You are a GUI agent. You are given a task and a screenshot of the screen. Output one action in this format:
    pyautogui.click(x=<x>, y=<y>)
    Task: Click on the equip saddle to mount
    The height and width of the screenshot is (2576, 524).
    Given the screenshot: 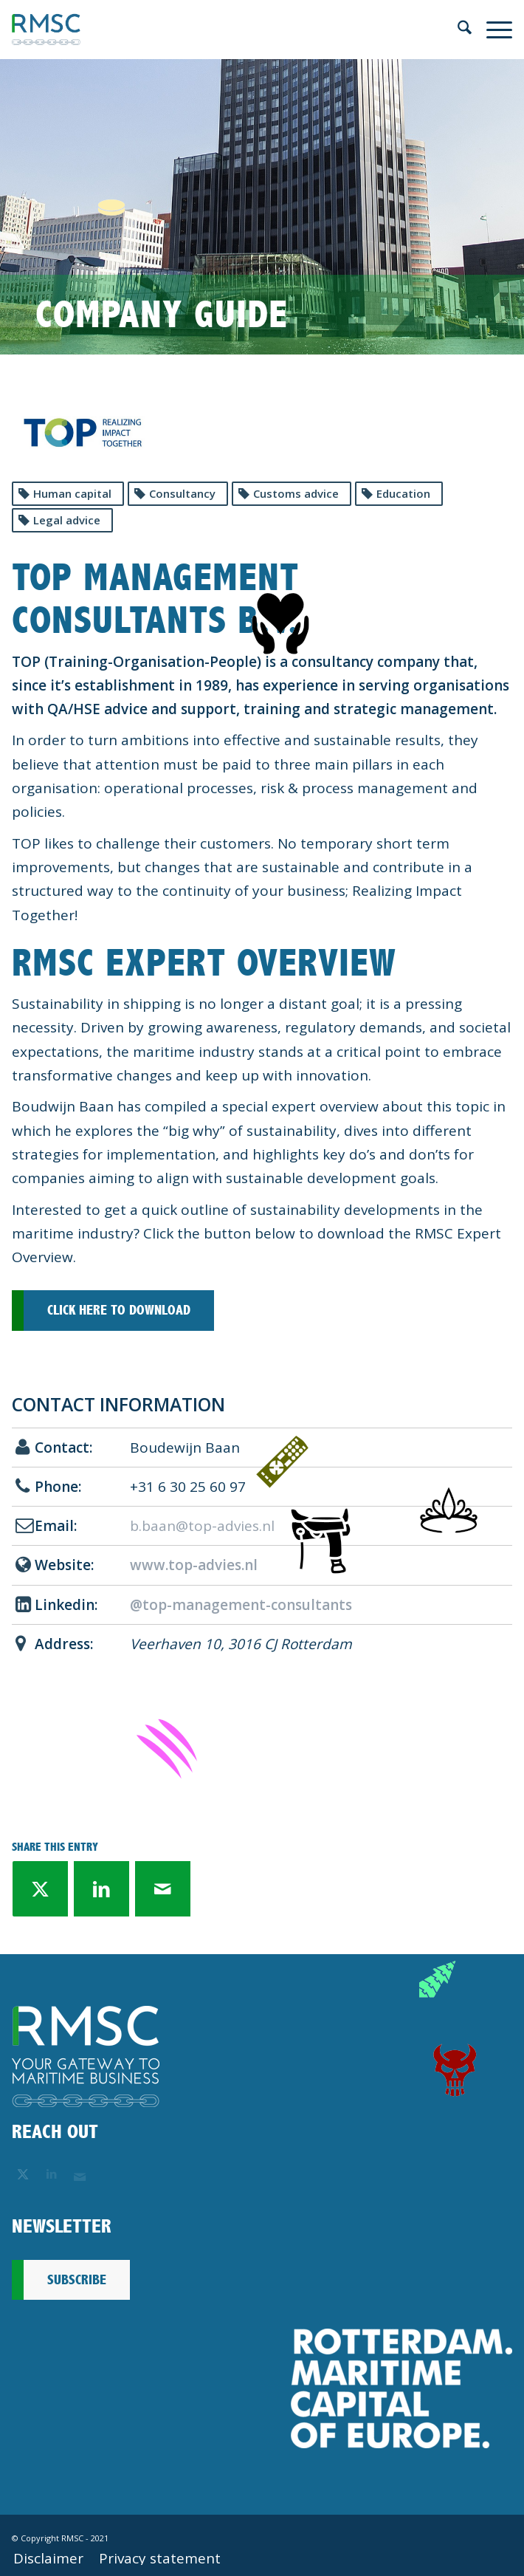 What is the action you would take?
    pyautogui.click(x=320, y=1541)
    